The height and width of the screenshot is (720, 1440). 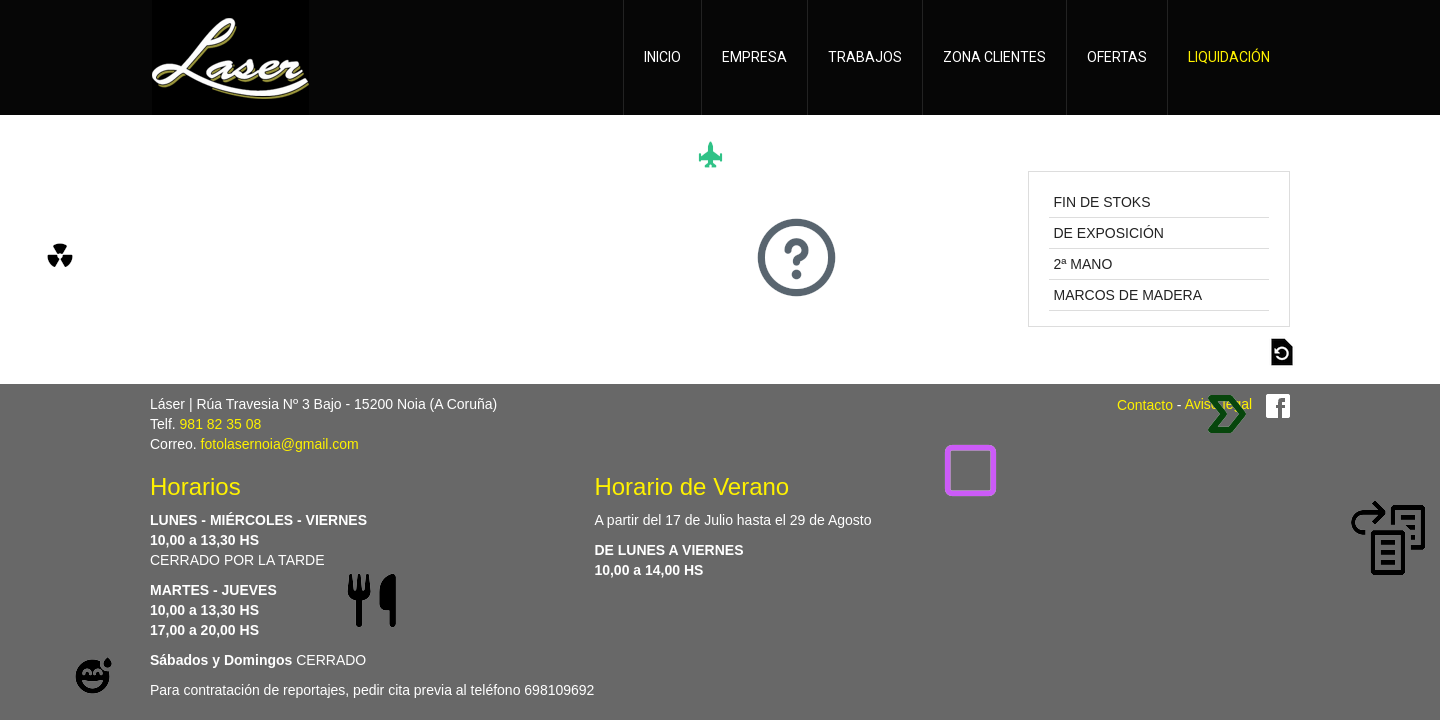 What do you see at coordinates (970, 470) in the screenshot?
I see `an unchecked checkbox or selection state` at bounding box center [970, 470].